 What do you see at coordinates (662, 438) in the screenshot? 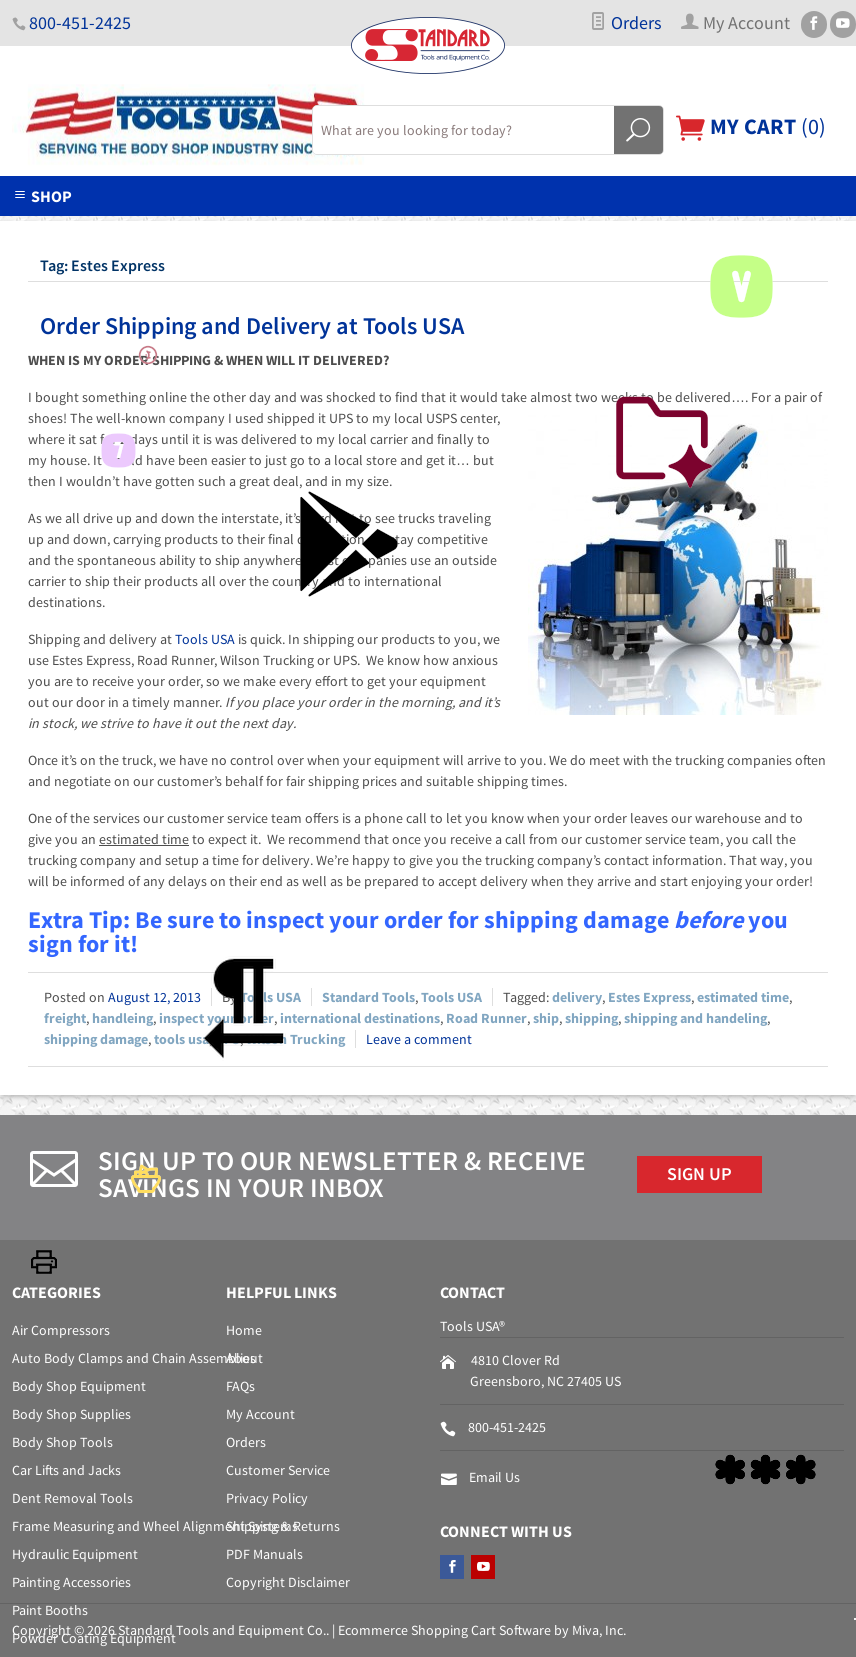
I see `create a new space or workspace` at bounding box center [662, 438].